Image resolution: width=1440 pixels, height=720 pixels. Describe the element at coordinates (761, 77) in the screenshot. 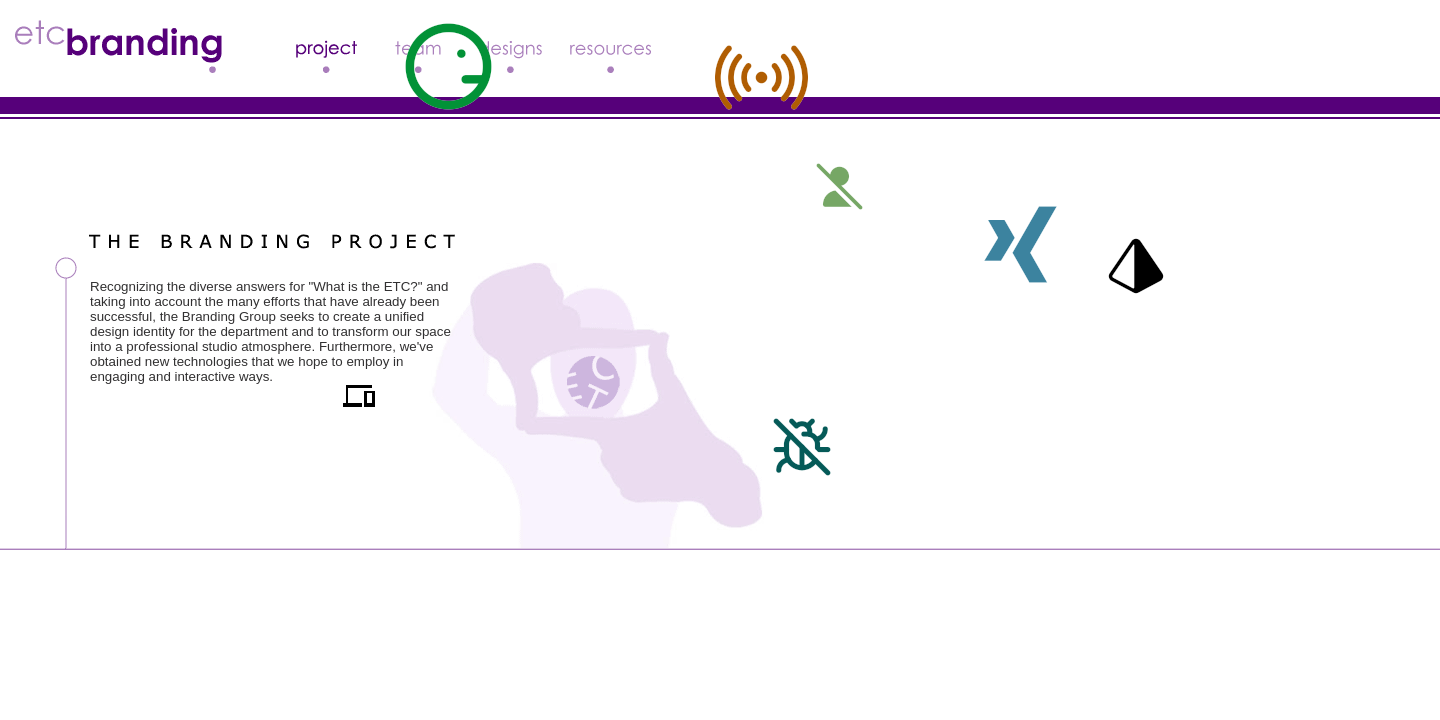

I see `access radio or audio streaming` at that location.